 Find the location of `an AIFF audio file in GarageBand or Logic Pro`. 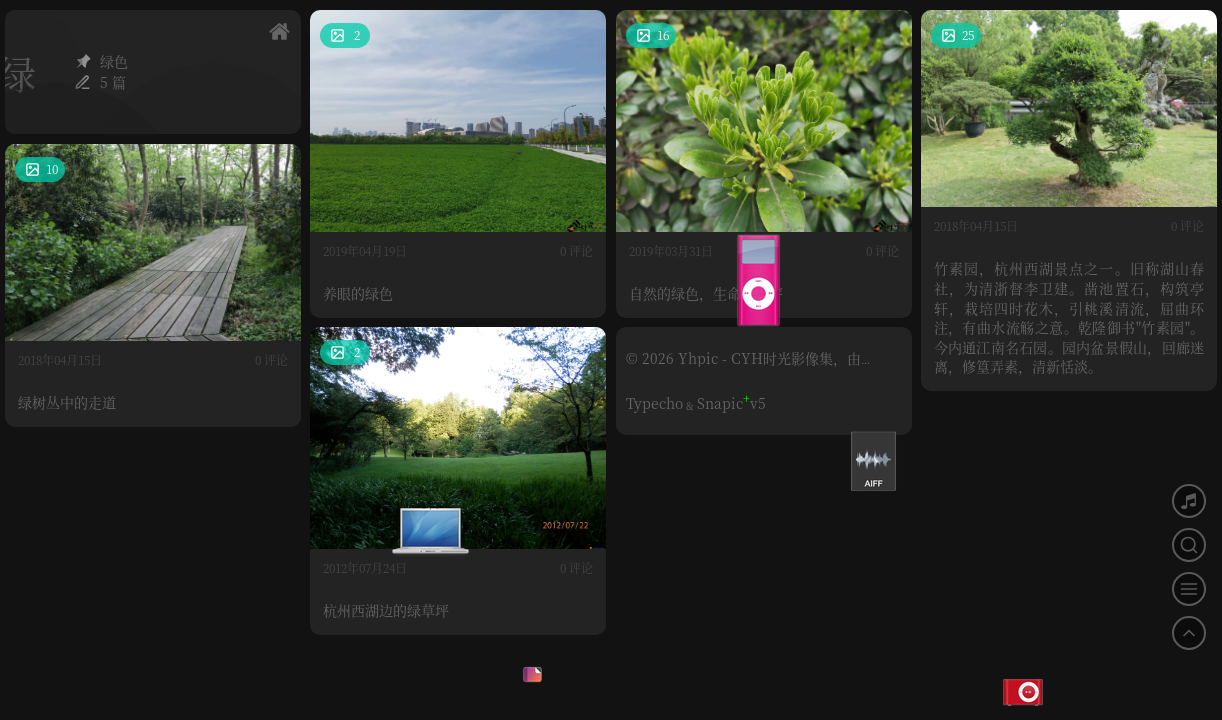

an AIFF audio file in GarageBand or Logic Pro is located at coordinates (873, 462).